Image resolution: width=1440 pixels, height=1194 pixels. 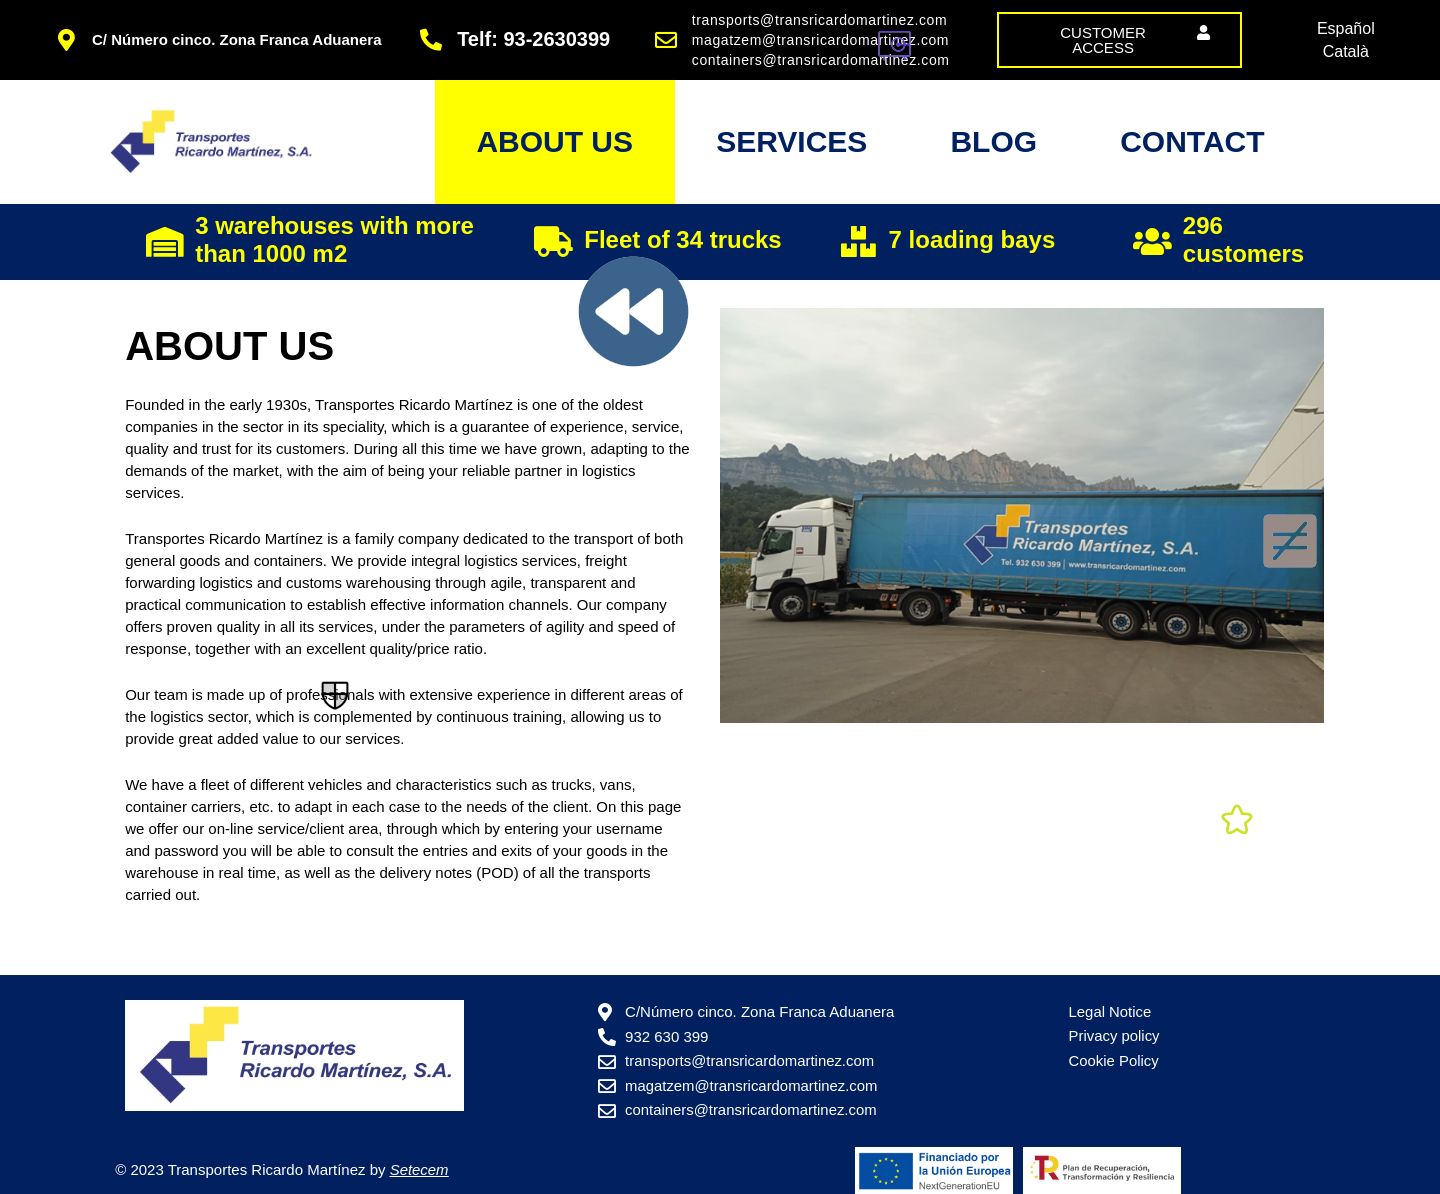 What do you see at coordinates (1290, 541) in the screenshot?
I see `indicates values are not equal` at bounding box center [1290, 541].